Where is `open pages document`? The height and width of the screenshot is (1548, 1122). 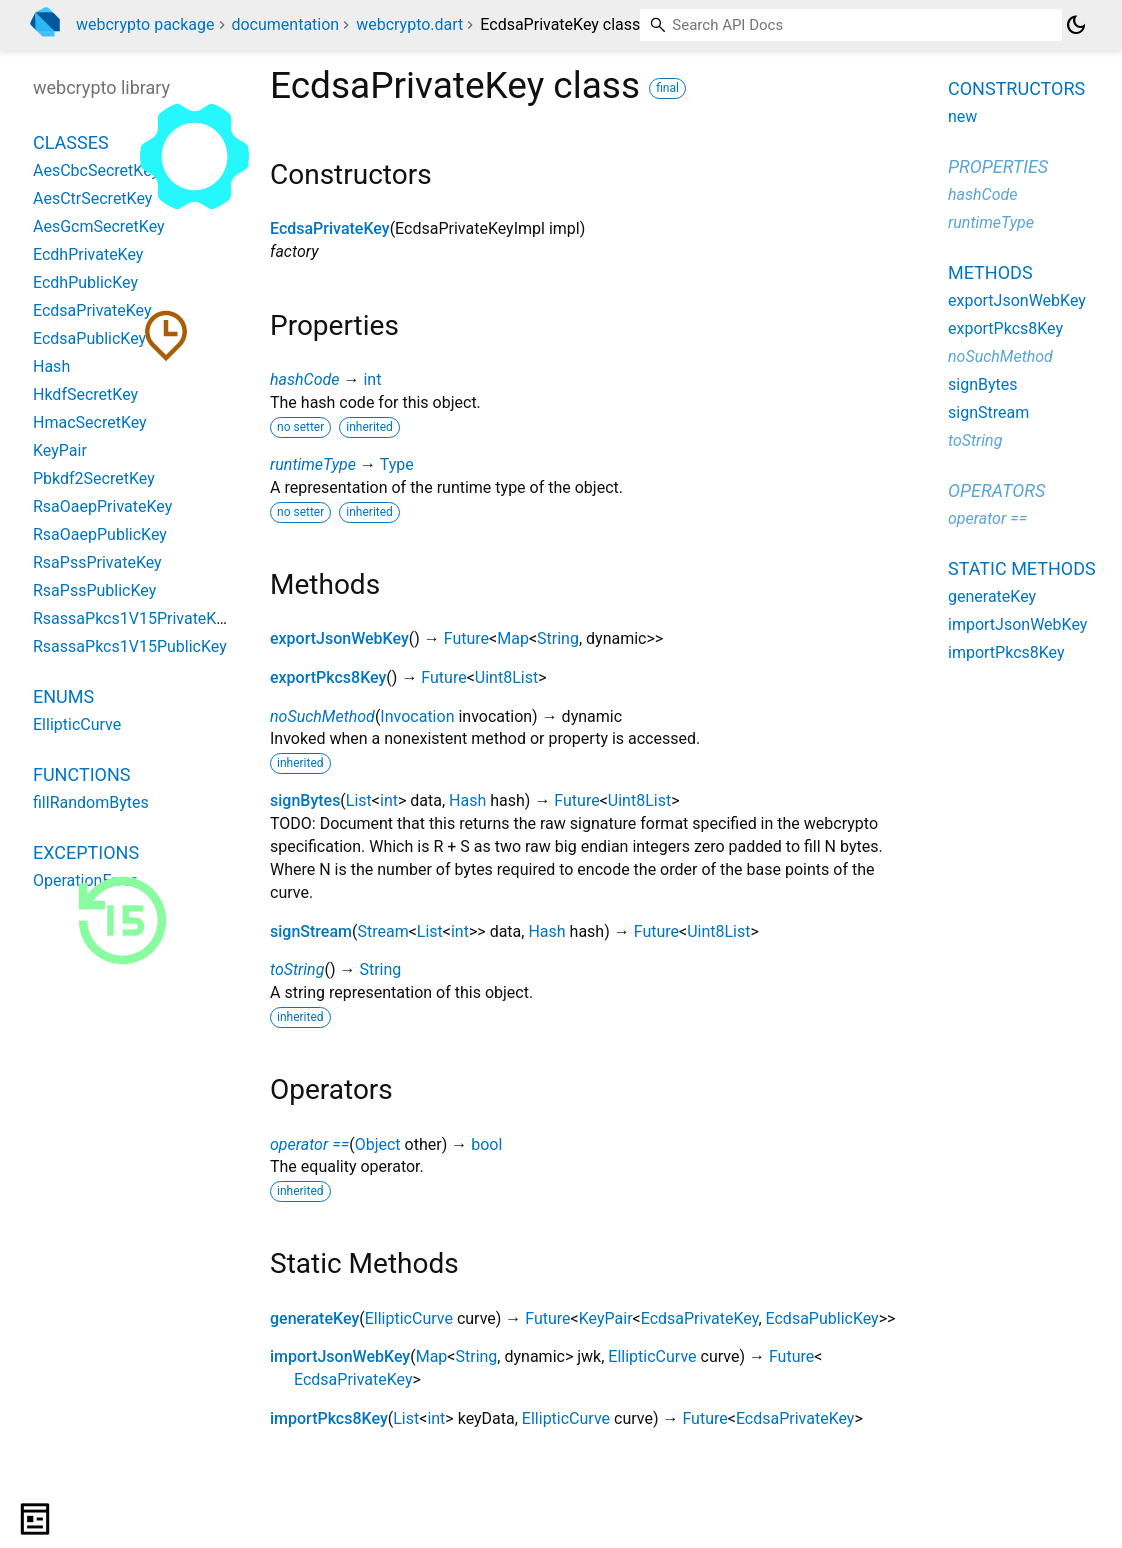
open pages document is located at coordinates (35, 1519).